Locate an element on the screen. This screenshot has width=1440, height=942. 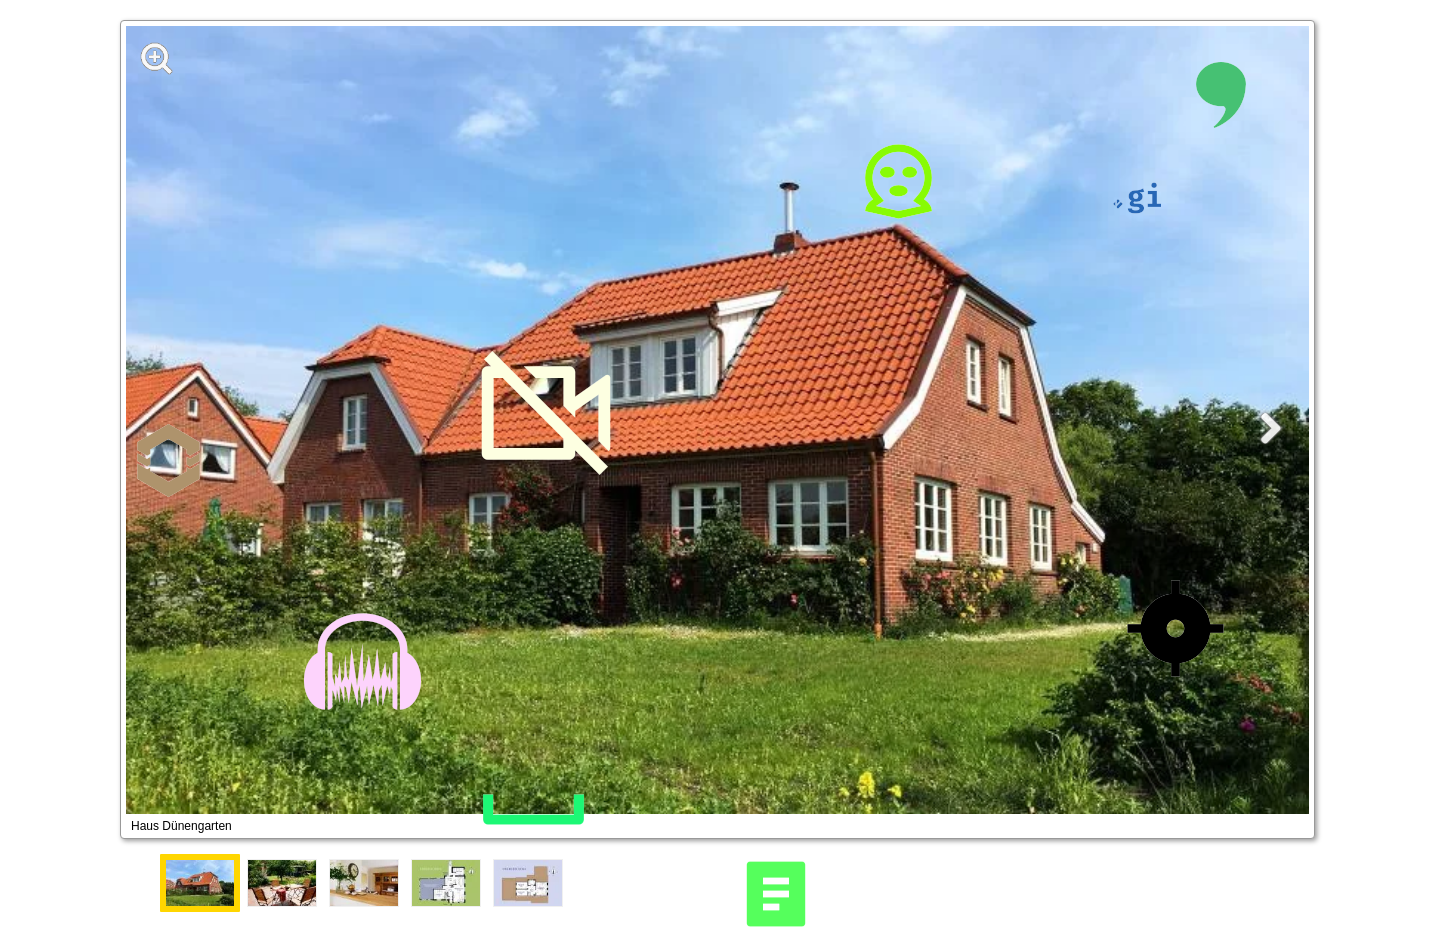
view document list or file directory is located at coordinates (776, 894).